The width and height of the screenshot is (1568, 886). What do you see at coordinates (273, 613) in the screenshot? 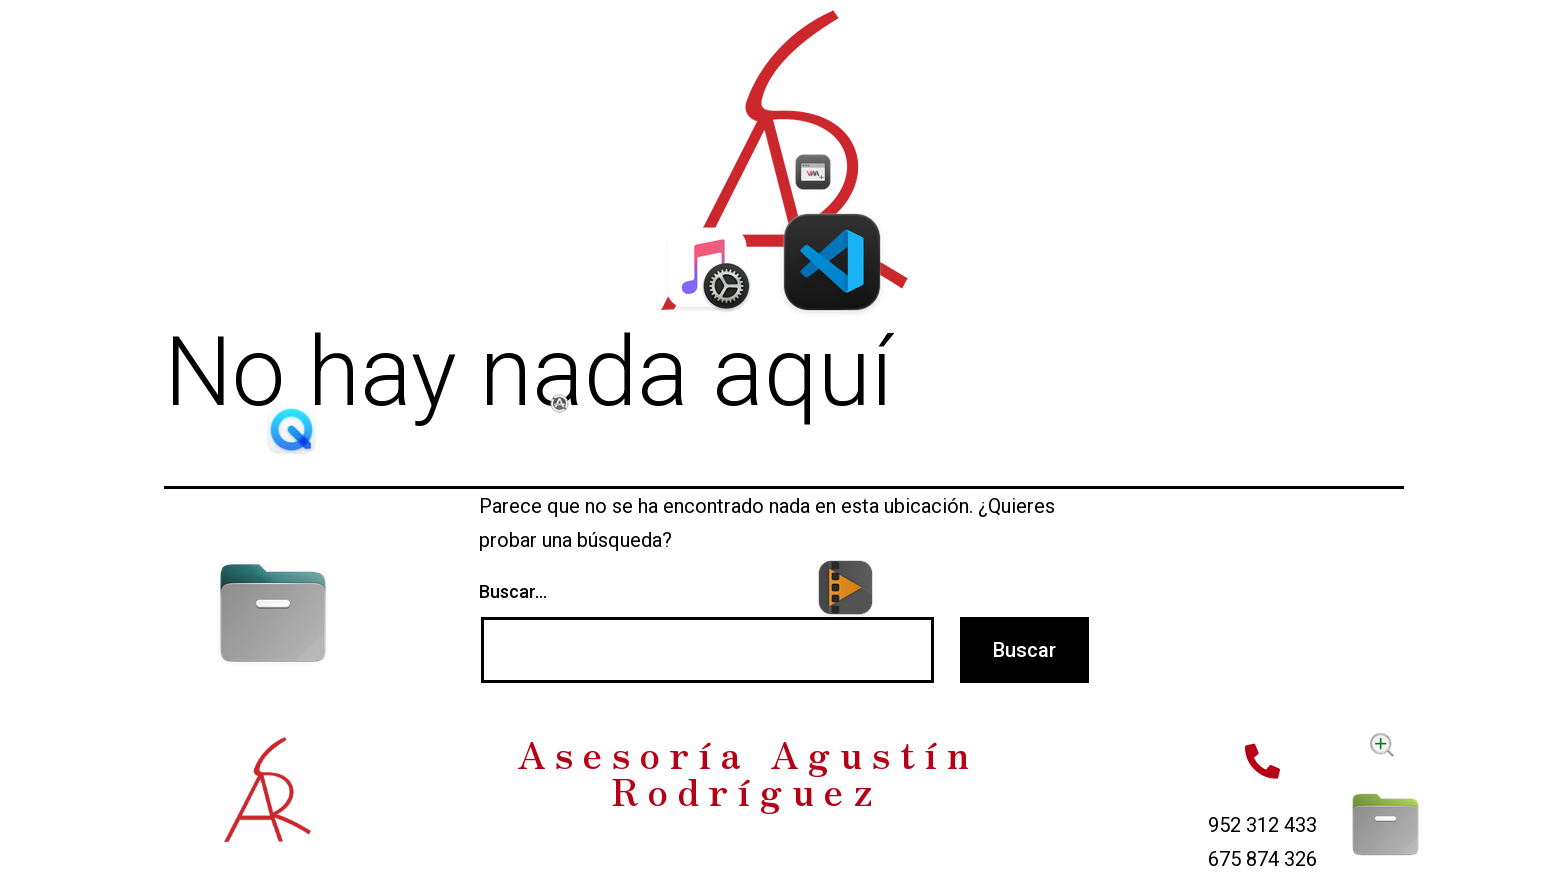
I see `open the file manager` at bounding box center [273, 613].